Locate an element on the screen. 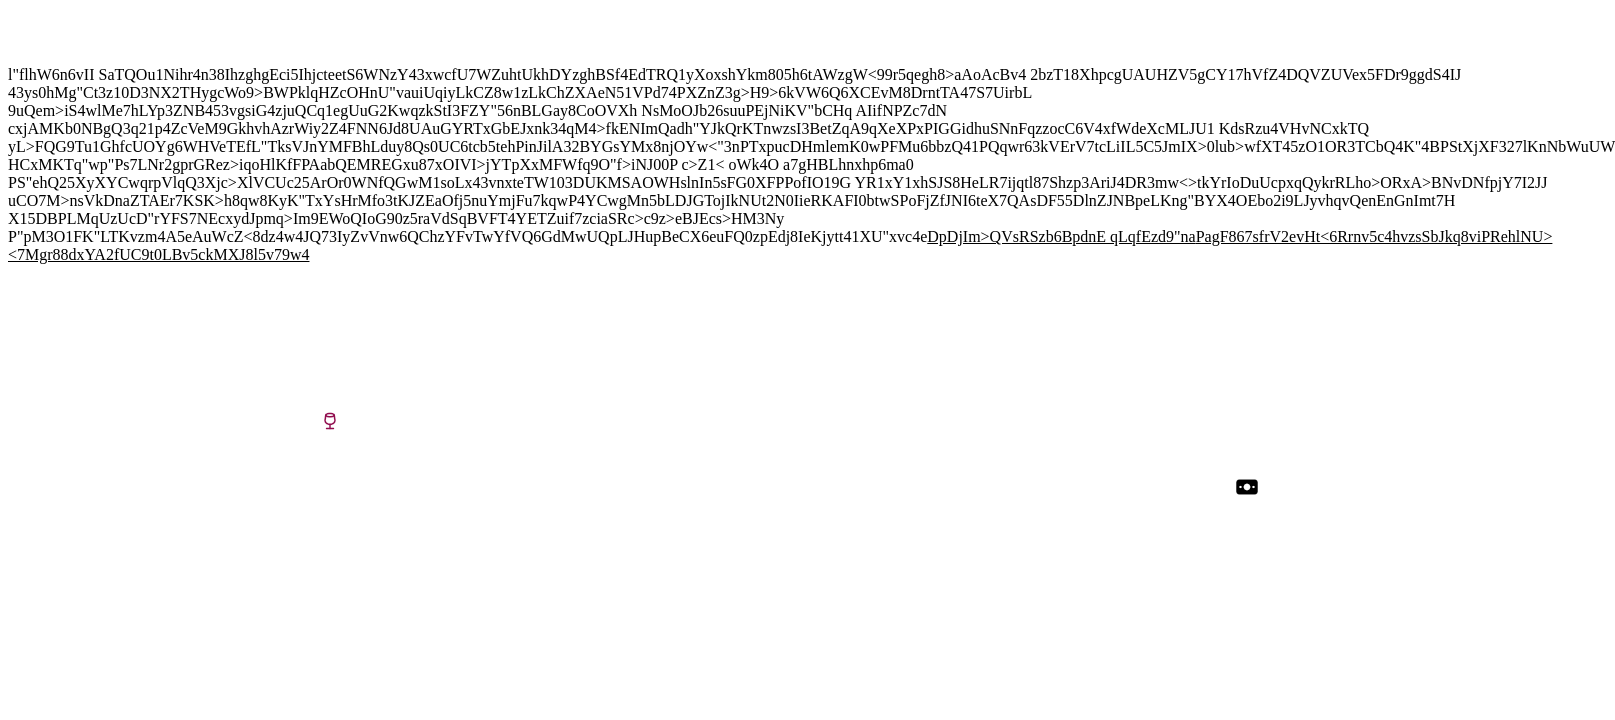 The image size is (1615, 720). make a payment or transaction is located at coordinates (1247, 487).